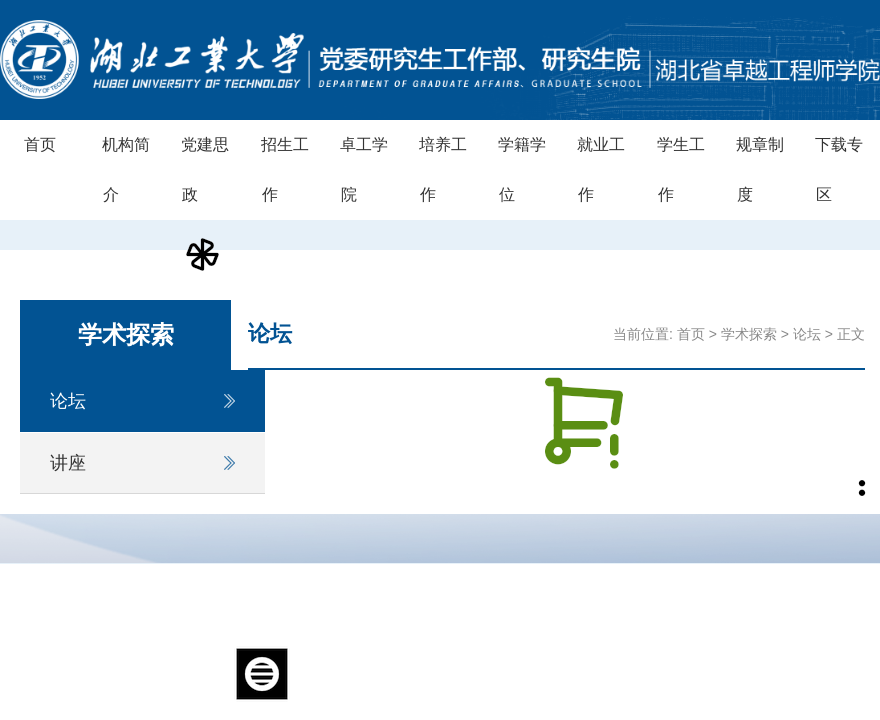  Describe the element at coordinates (262, 674) in the screenshot. I see `access heating, ventilation, and air conditioning controls` at that location.